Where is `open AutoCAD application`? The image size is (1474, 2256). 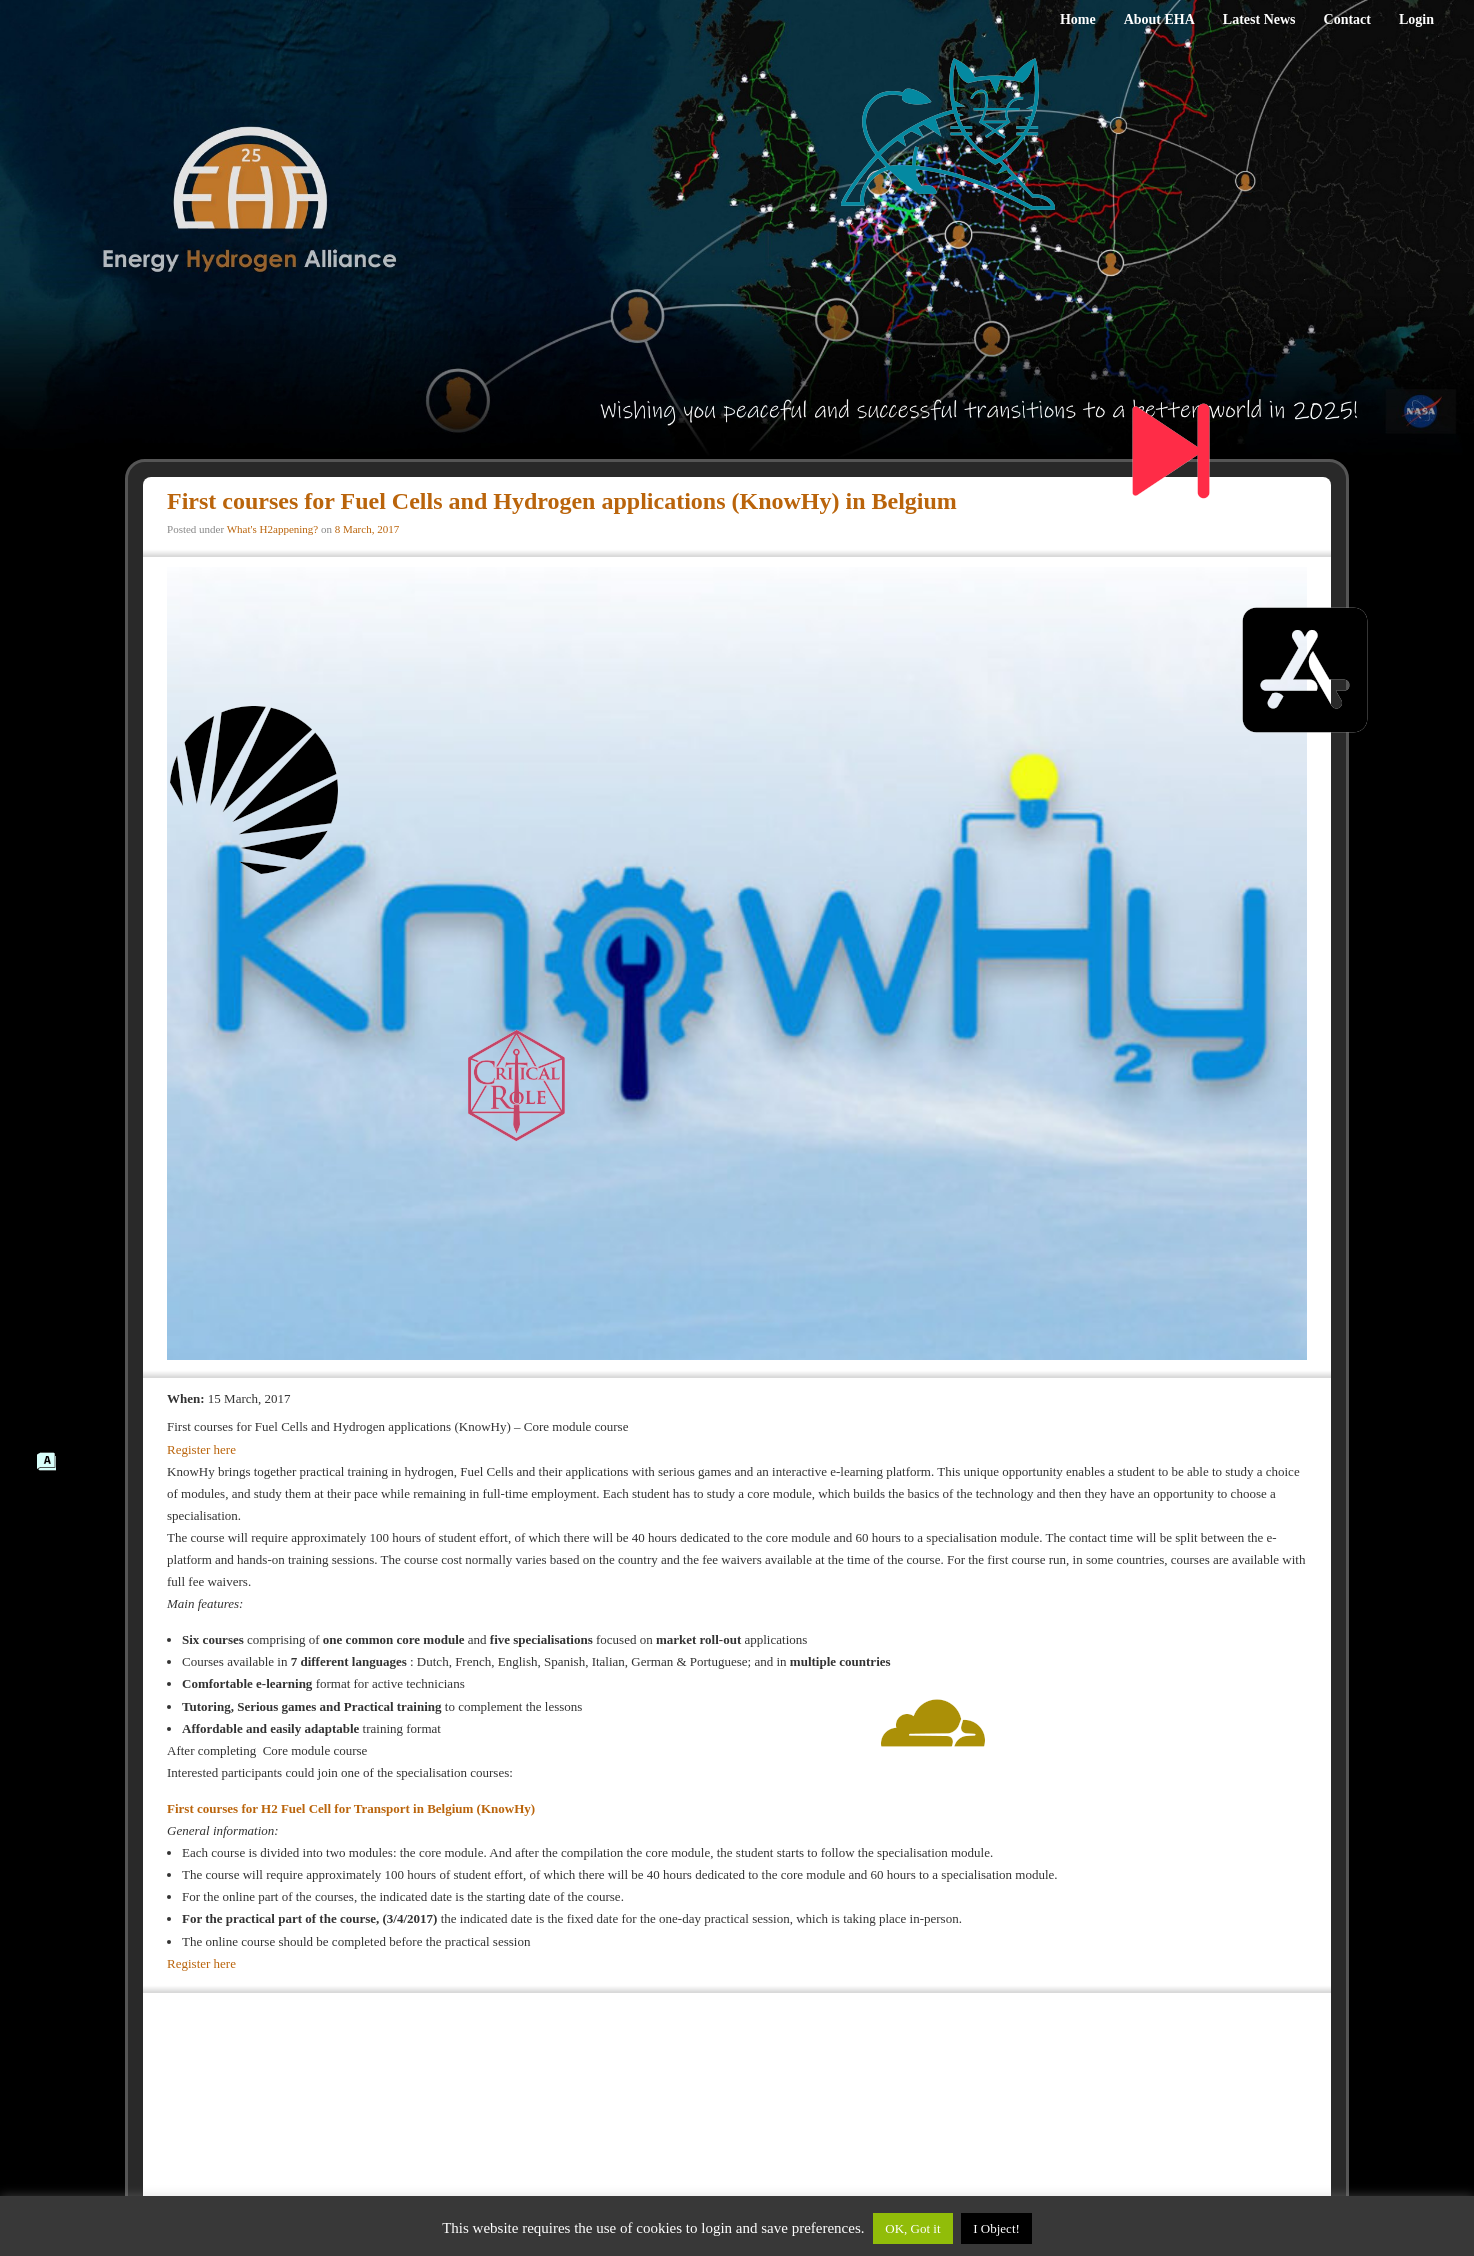 open AutoCAD application is located at coordinates (46, 1461).